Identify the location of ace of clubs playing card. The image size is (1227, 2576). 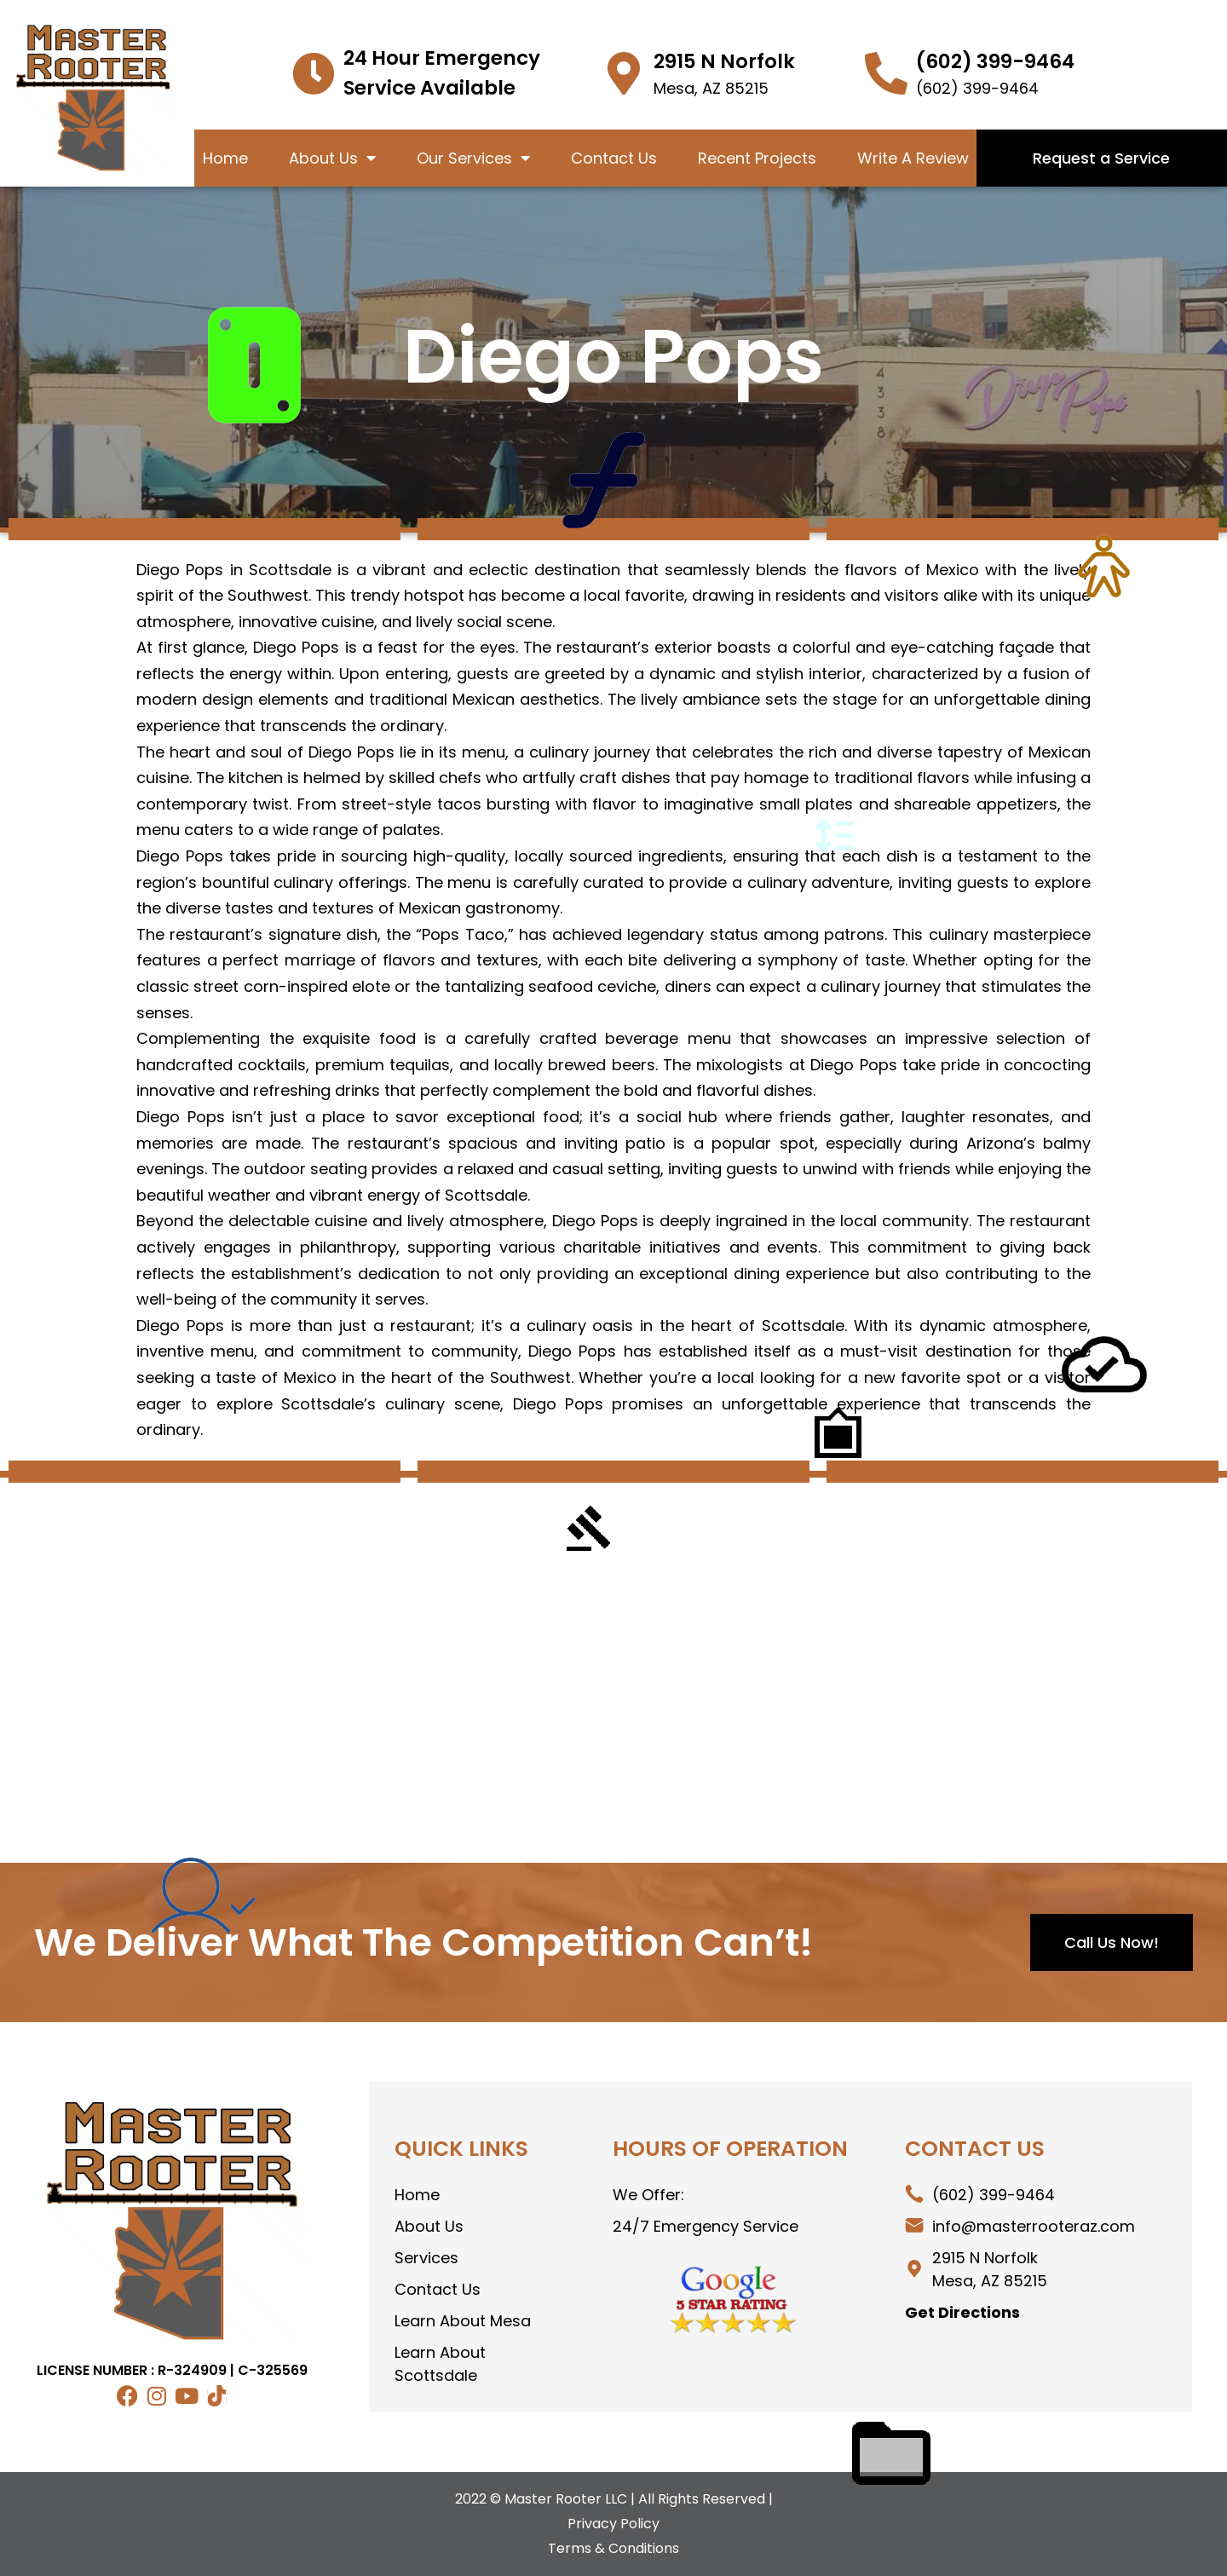
(254, 365).